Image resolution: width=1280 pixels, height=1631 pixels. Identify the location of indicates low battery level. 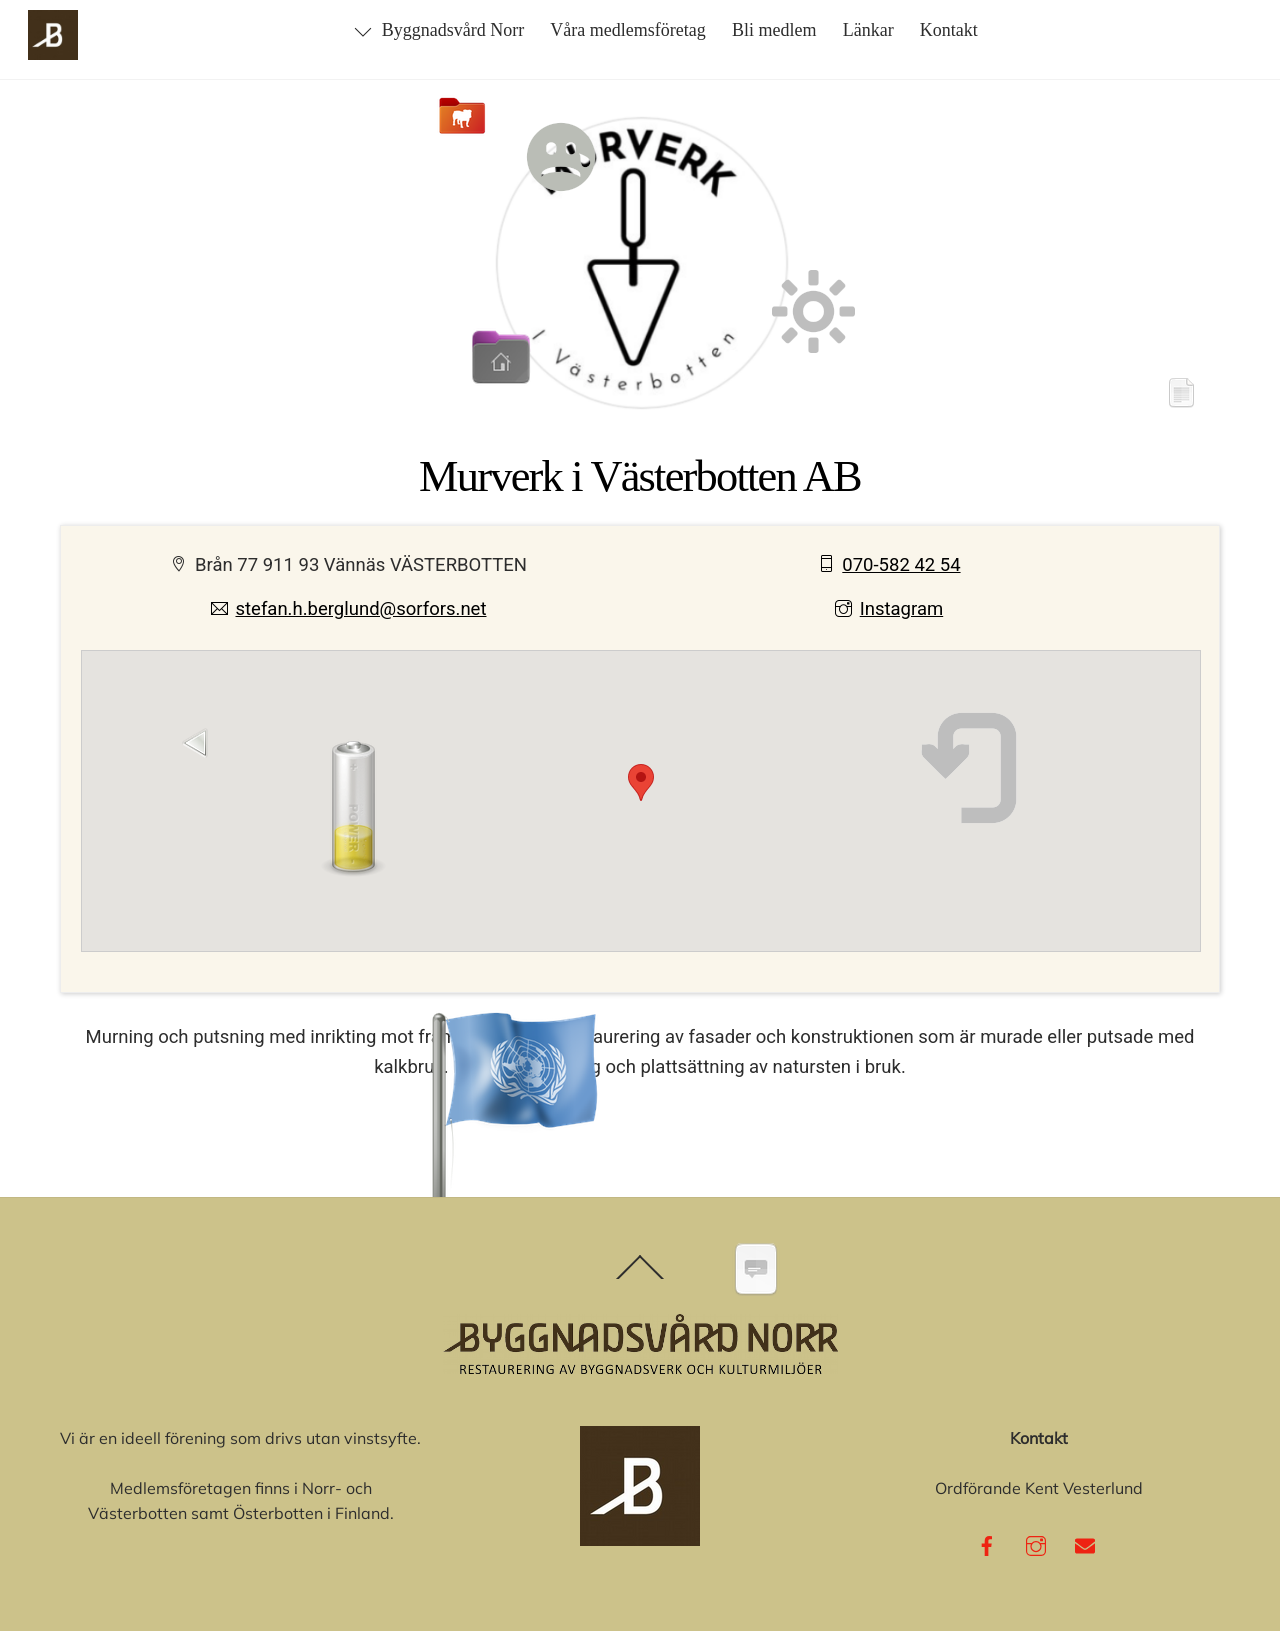
(353, 809).